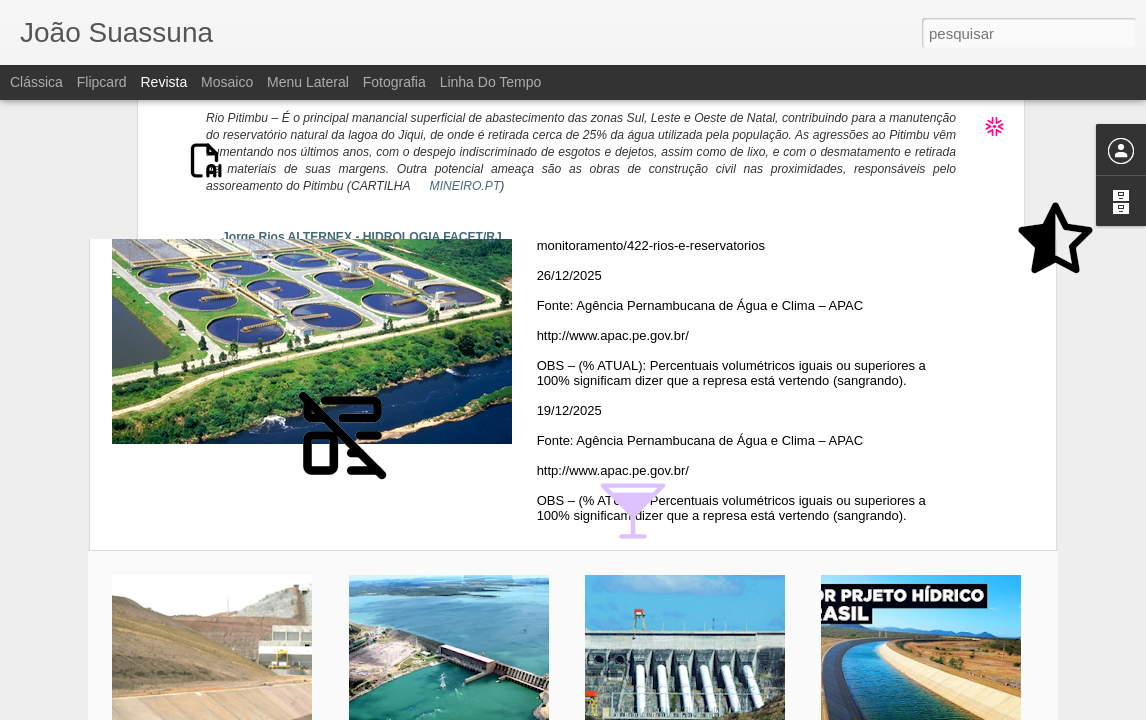  I want to click on indicates a partial or half-star rating, so click(1055, 239).